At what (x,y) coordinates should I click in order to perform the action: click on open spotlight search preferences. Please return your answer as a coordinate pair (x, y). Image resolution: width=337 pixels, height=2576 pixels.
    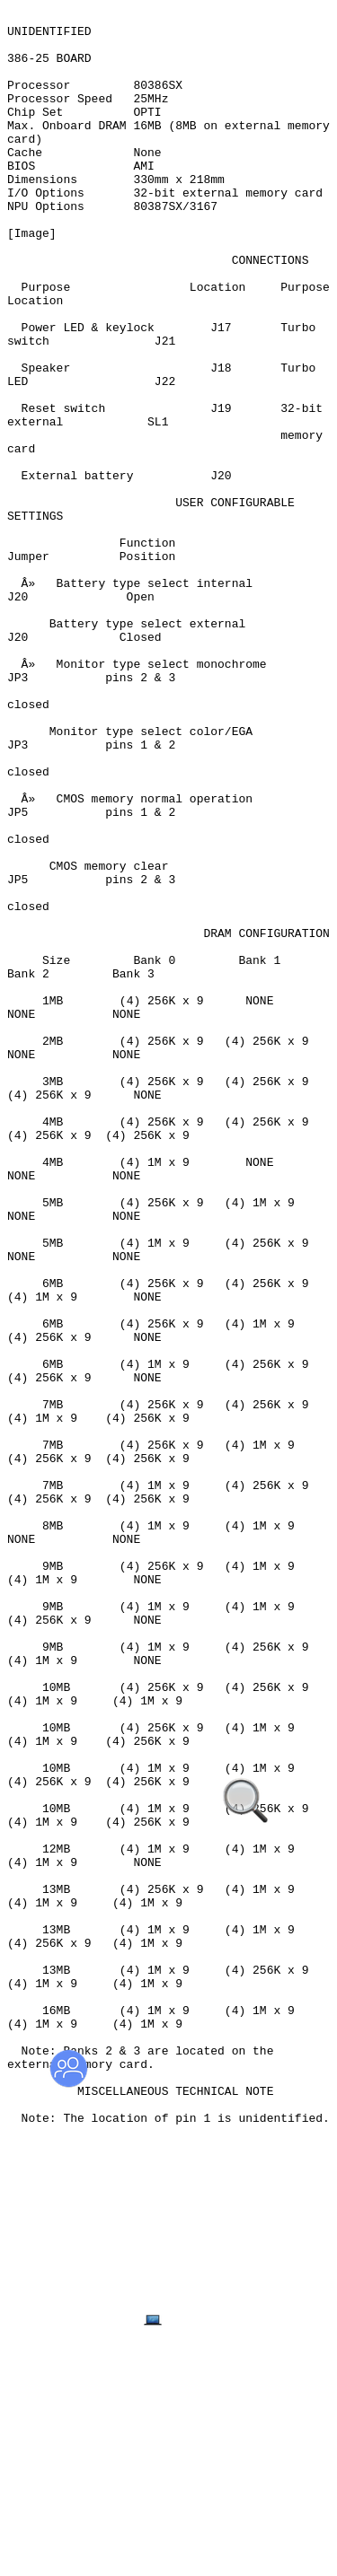
    Looking at the image, I should click on (245, 1801).